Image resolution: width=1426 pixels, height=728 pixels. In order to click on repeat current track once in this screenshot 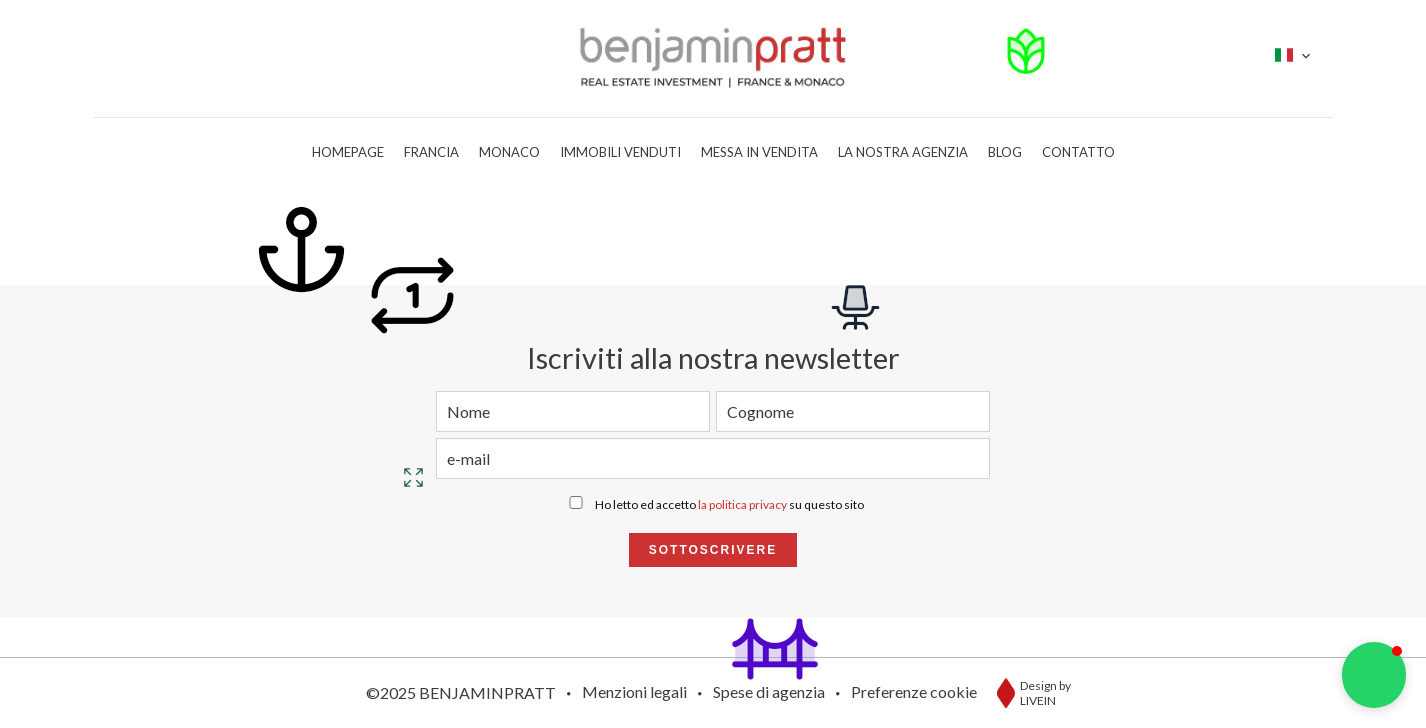, I will do `click(412, 295)`.